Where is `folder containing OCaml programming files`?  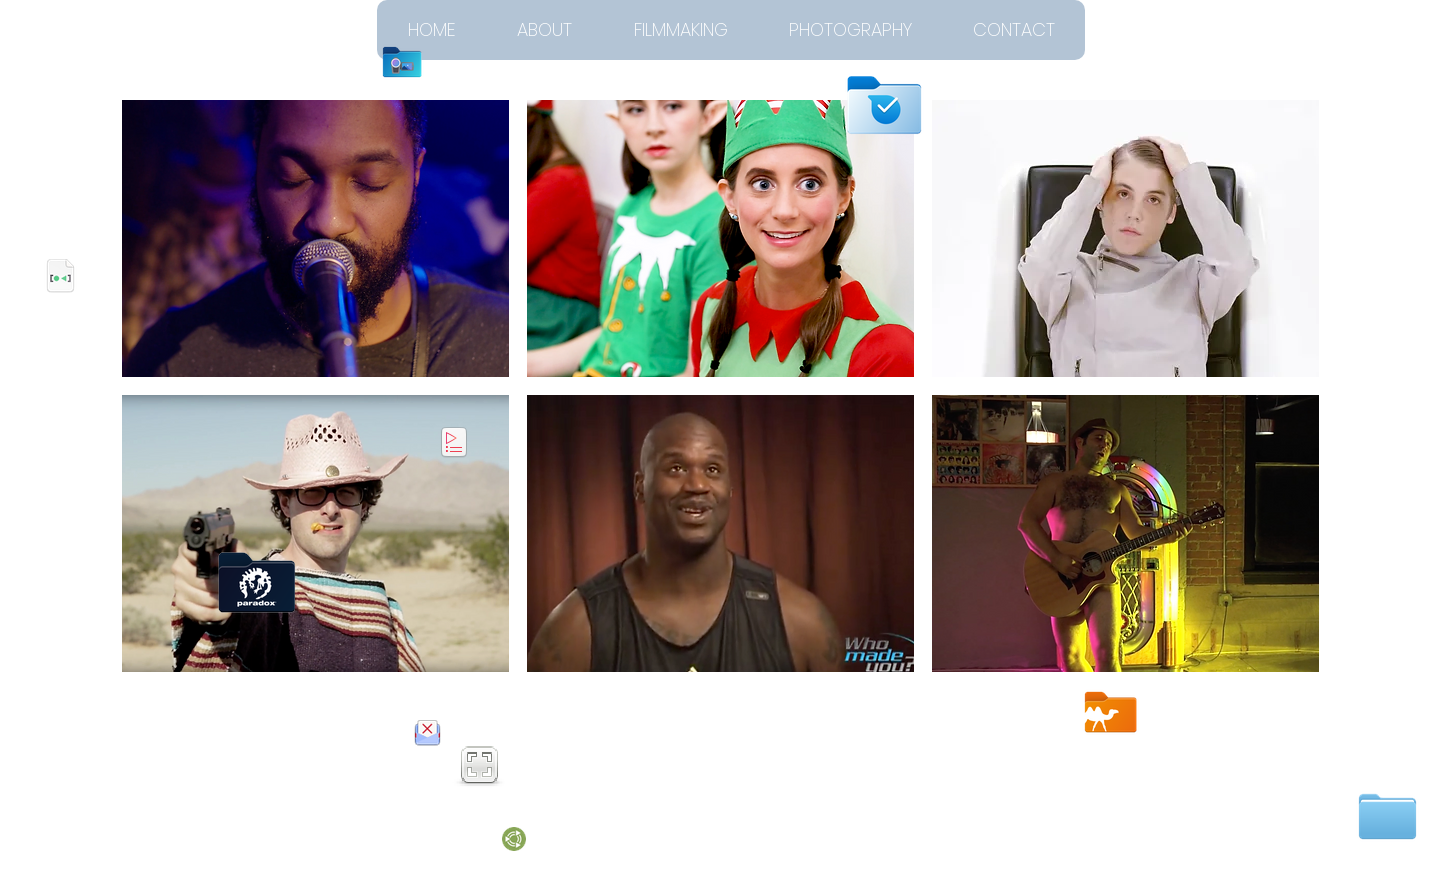
folder containing OCaml programming files is located at coordinates (1110, 713).